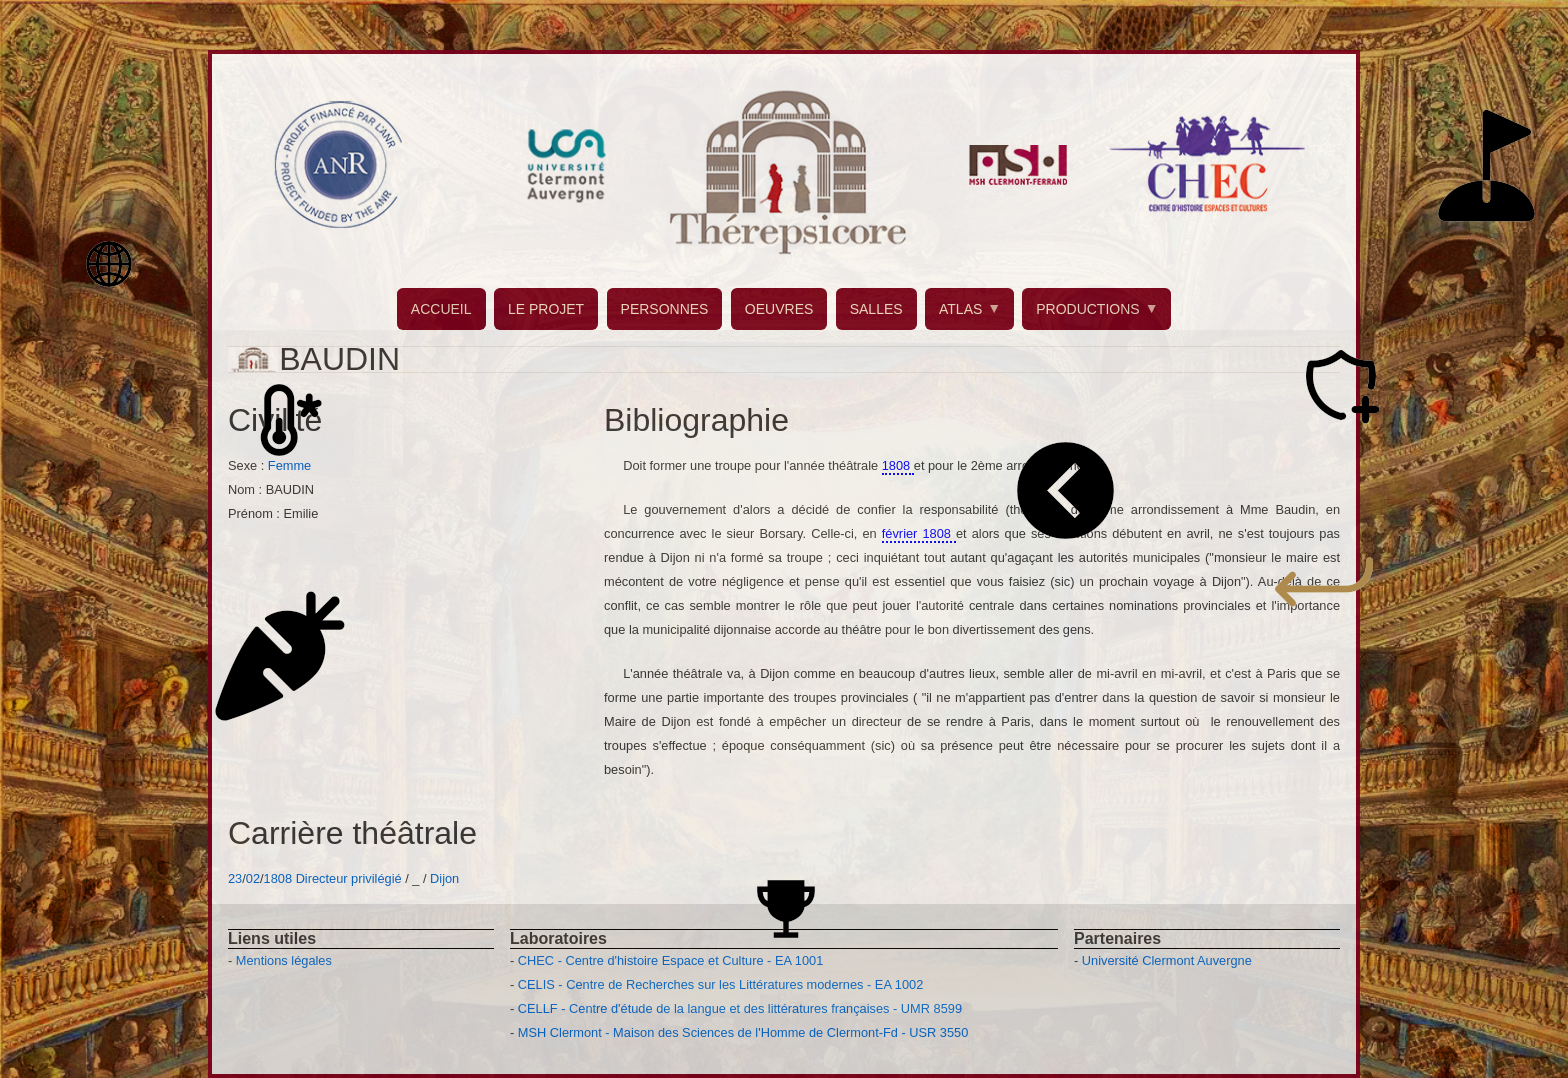  Describe the element at coordinates (1065, 490) in the screenshot. I see `go back to the previous screen` at that location.